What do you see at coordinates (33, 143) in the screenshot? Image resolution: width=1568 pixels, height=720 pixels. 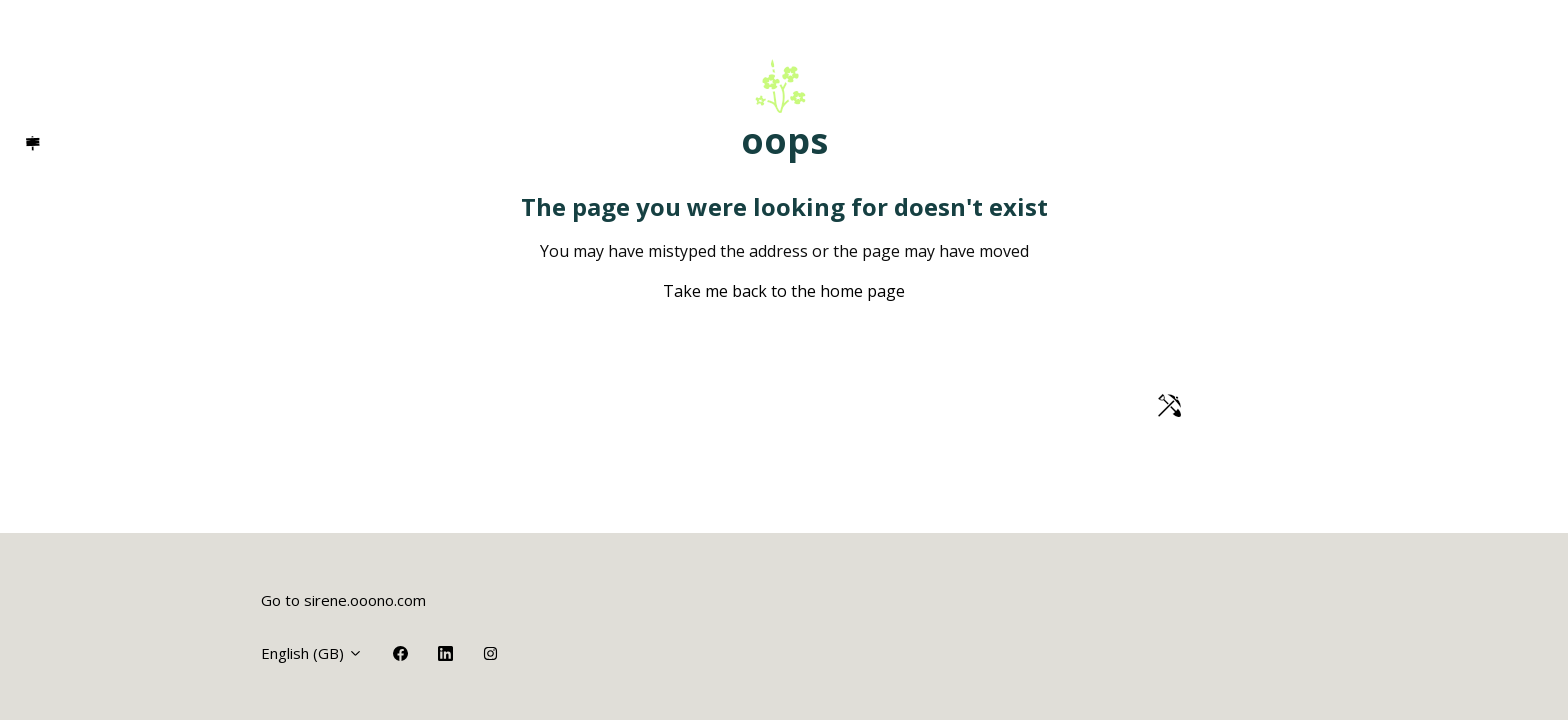 I see `view in-game signpost or hint` at bounding box center [33, 143].